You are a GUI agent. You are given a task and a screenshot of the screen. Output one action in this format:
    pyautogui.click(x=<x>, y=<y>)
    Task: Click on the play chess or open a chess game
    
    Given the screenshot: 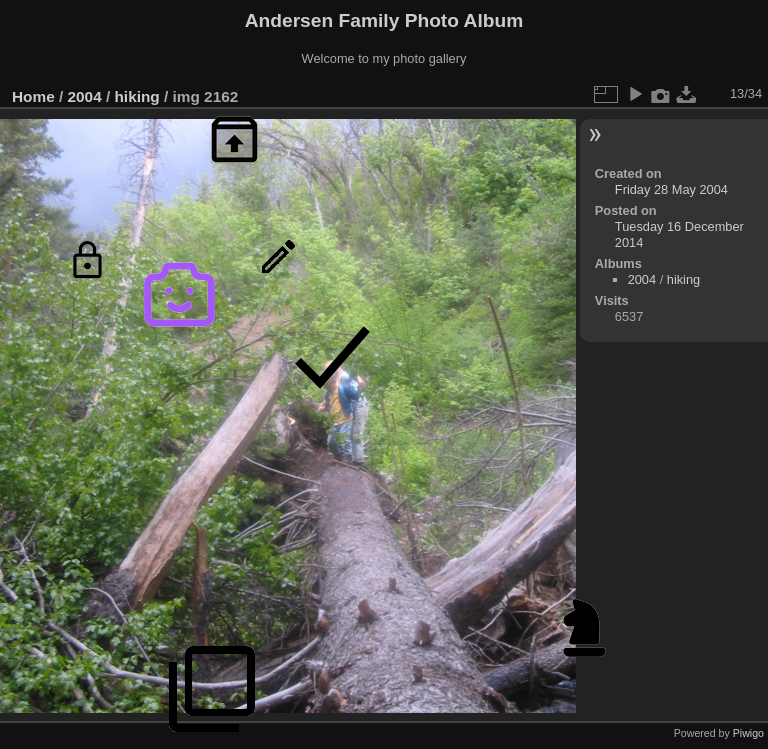 What is the action you would take?
    pyautogui.click(x=584, y=629)
    